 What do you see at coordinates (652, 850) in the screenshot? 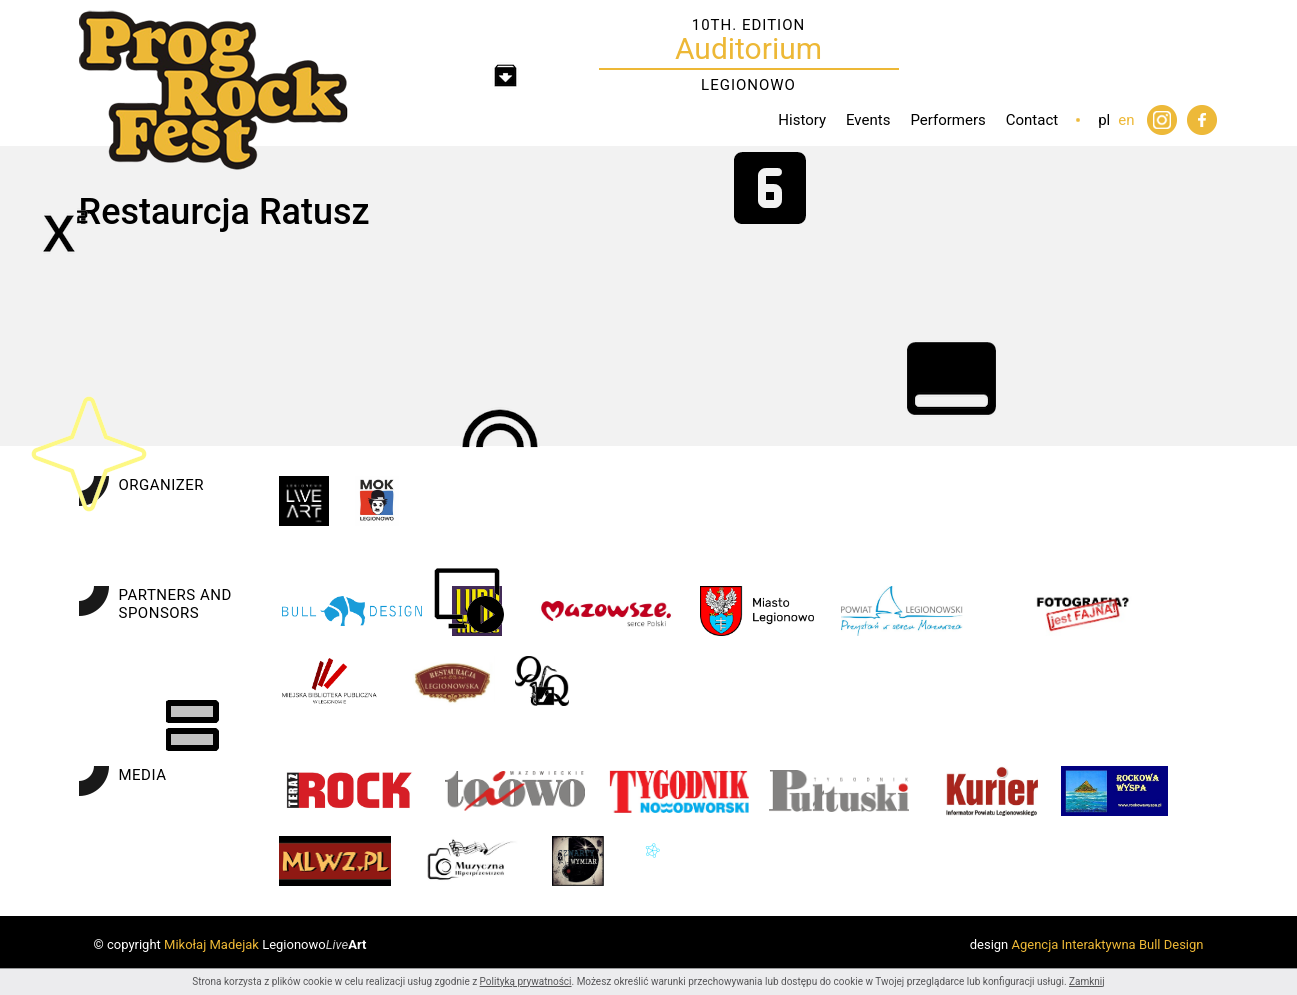
I see `access fediverse or federated social networks` at bounding box center [652, 850].